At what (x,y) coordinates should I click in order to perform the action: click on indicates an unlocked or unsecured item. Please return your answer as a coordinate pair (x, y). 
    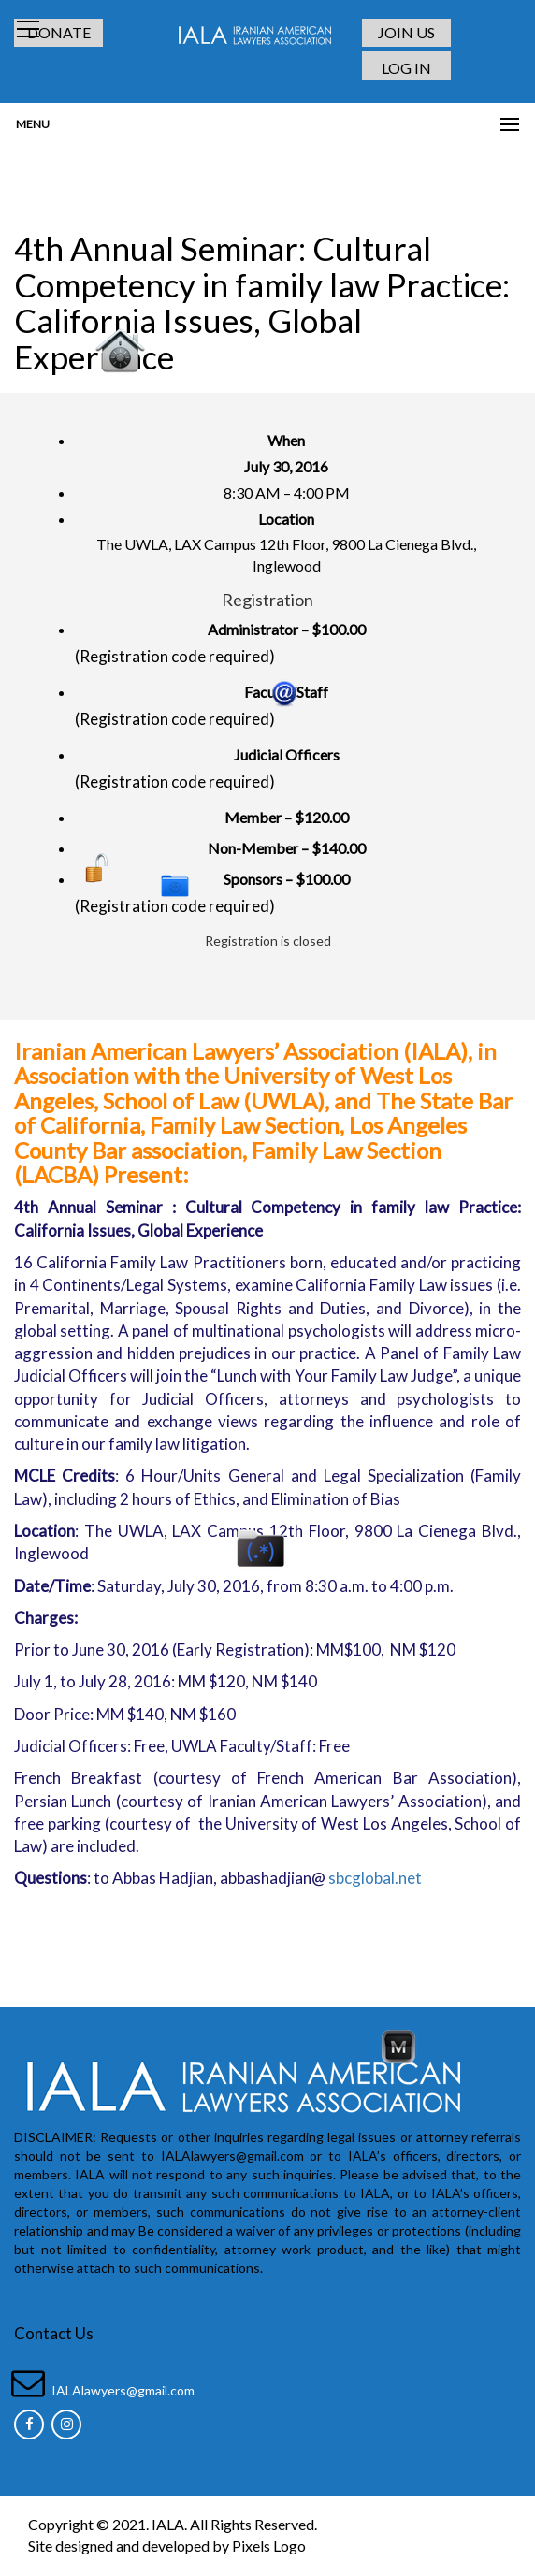
    Looking at the image, I should click on (96, 868).